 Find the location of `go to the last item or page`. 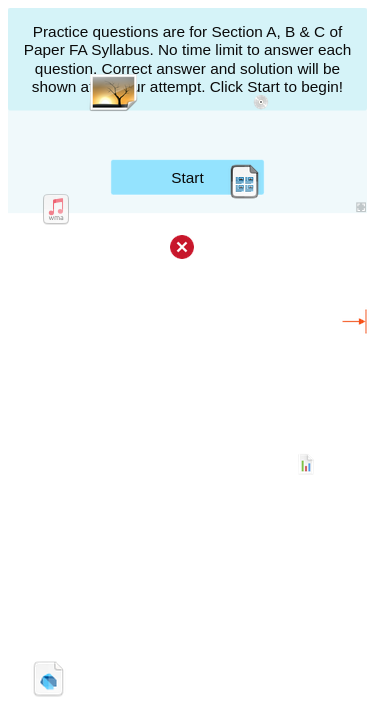

go to the last item or page is located at coordinates (354, 321).